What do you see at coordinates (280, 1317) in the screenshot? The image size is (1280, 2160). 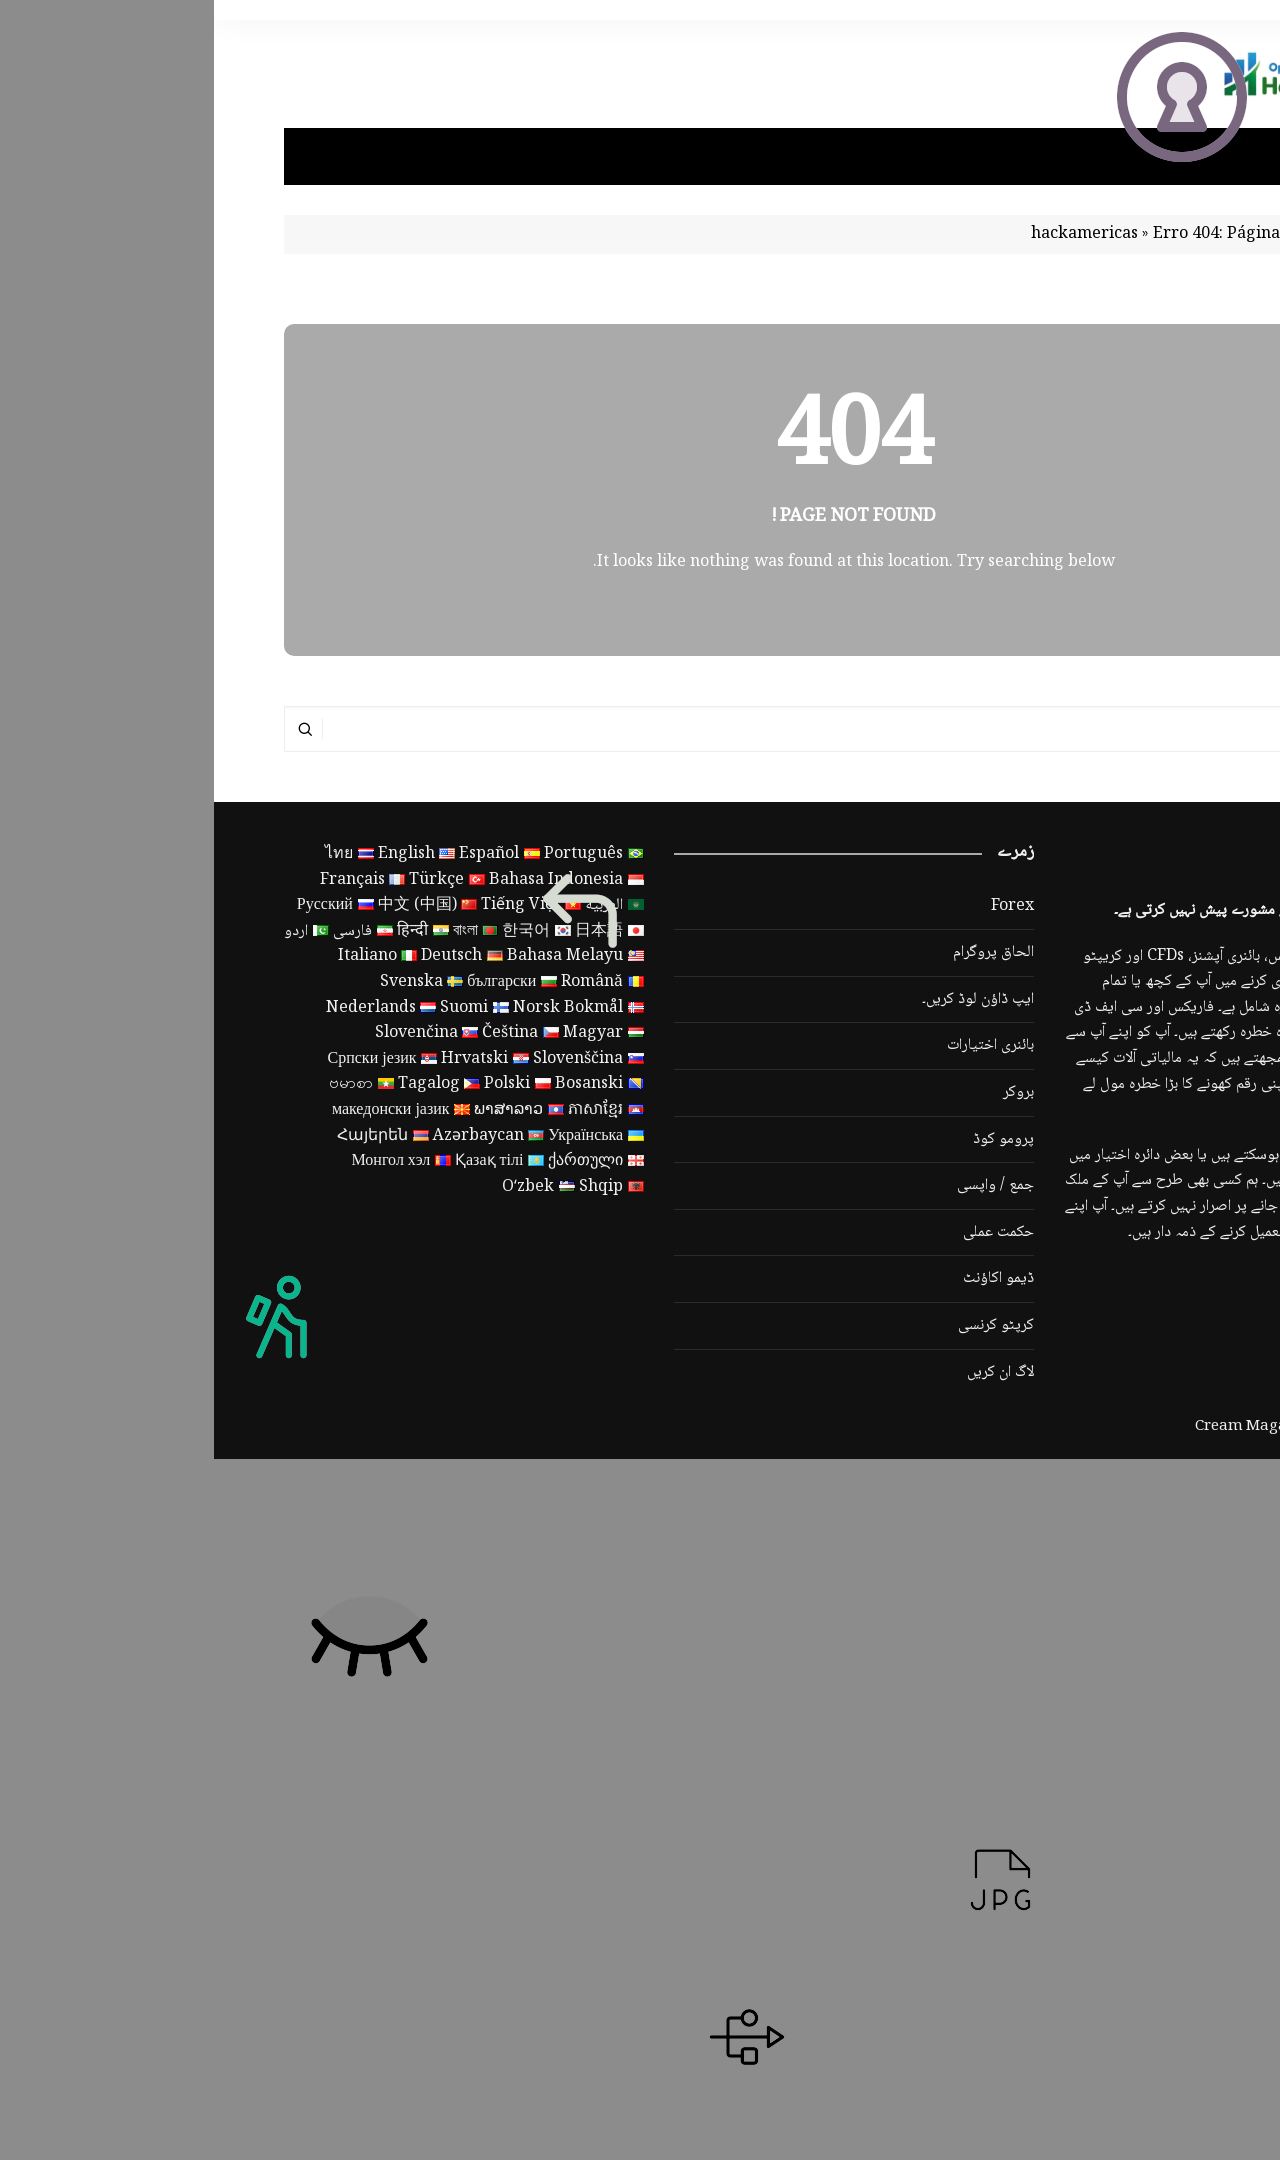 I see `access hiking or trail activities` at bounding box center [280, 1317].